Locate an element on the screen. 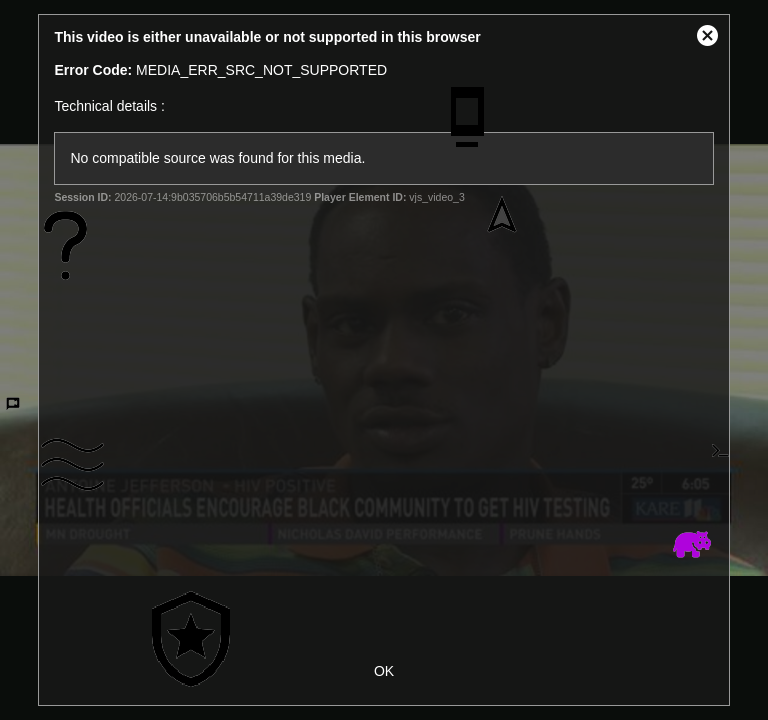  start a video chat is located at coordinates (13, 404).